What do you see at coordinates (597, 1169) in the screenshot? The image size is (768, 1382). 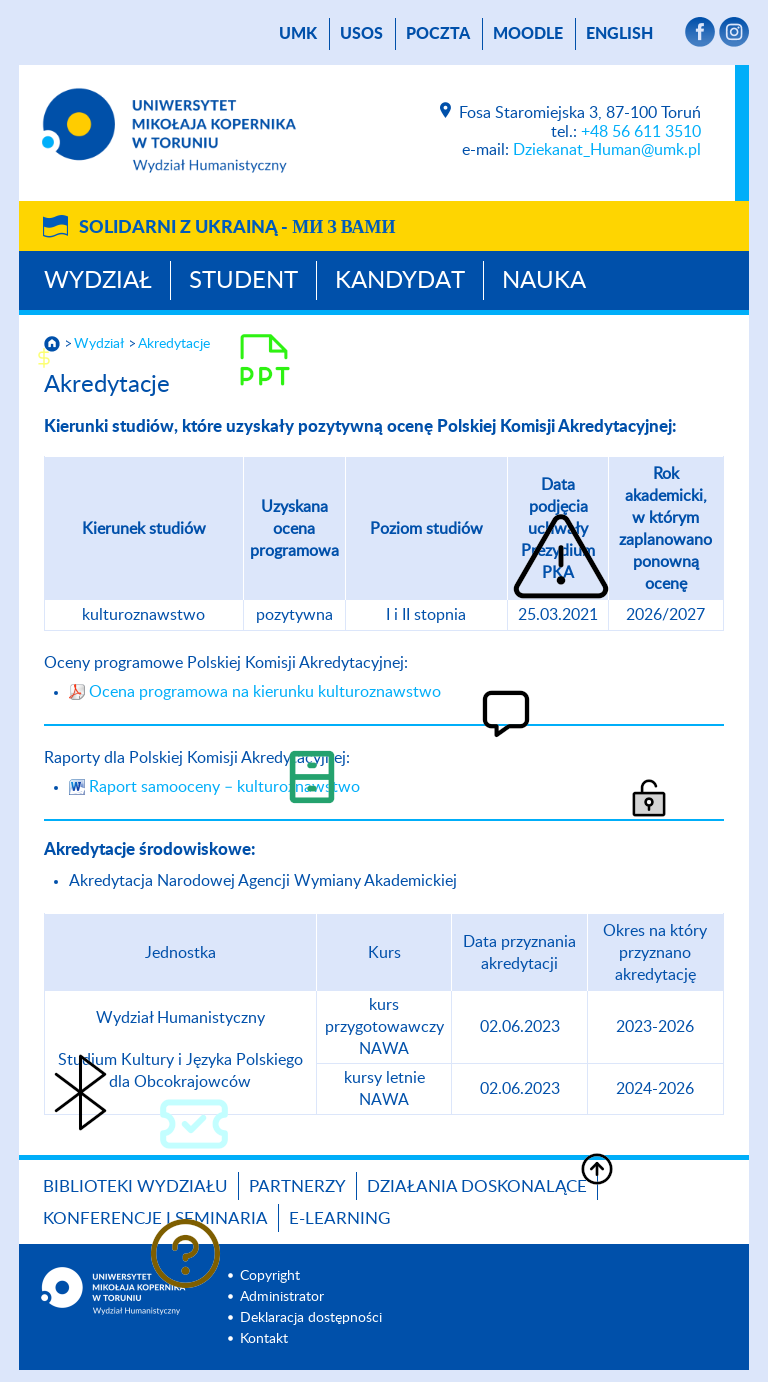 I see `scroll to top of page` at bounding box center [597, 1169].